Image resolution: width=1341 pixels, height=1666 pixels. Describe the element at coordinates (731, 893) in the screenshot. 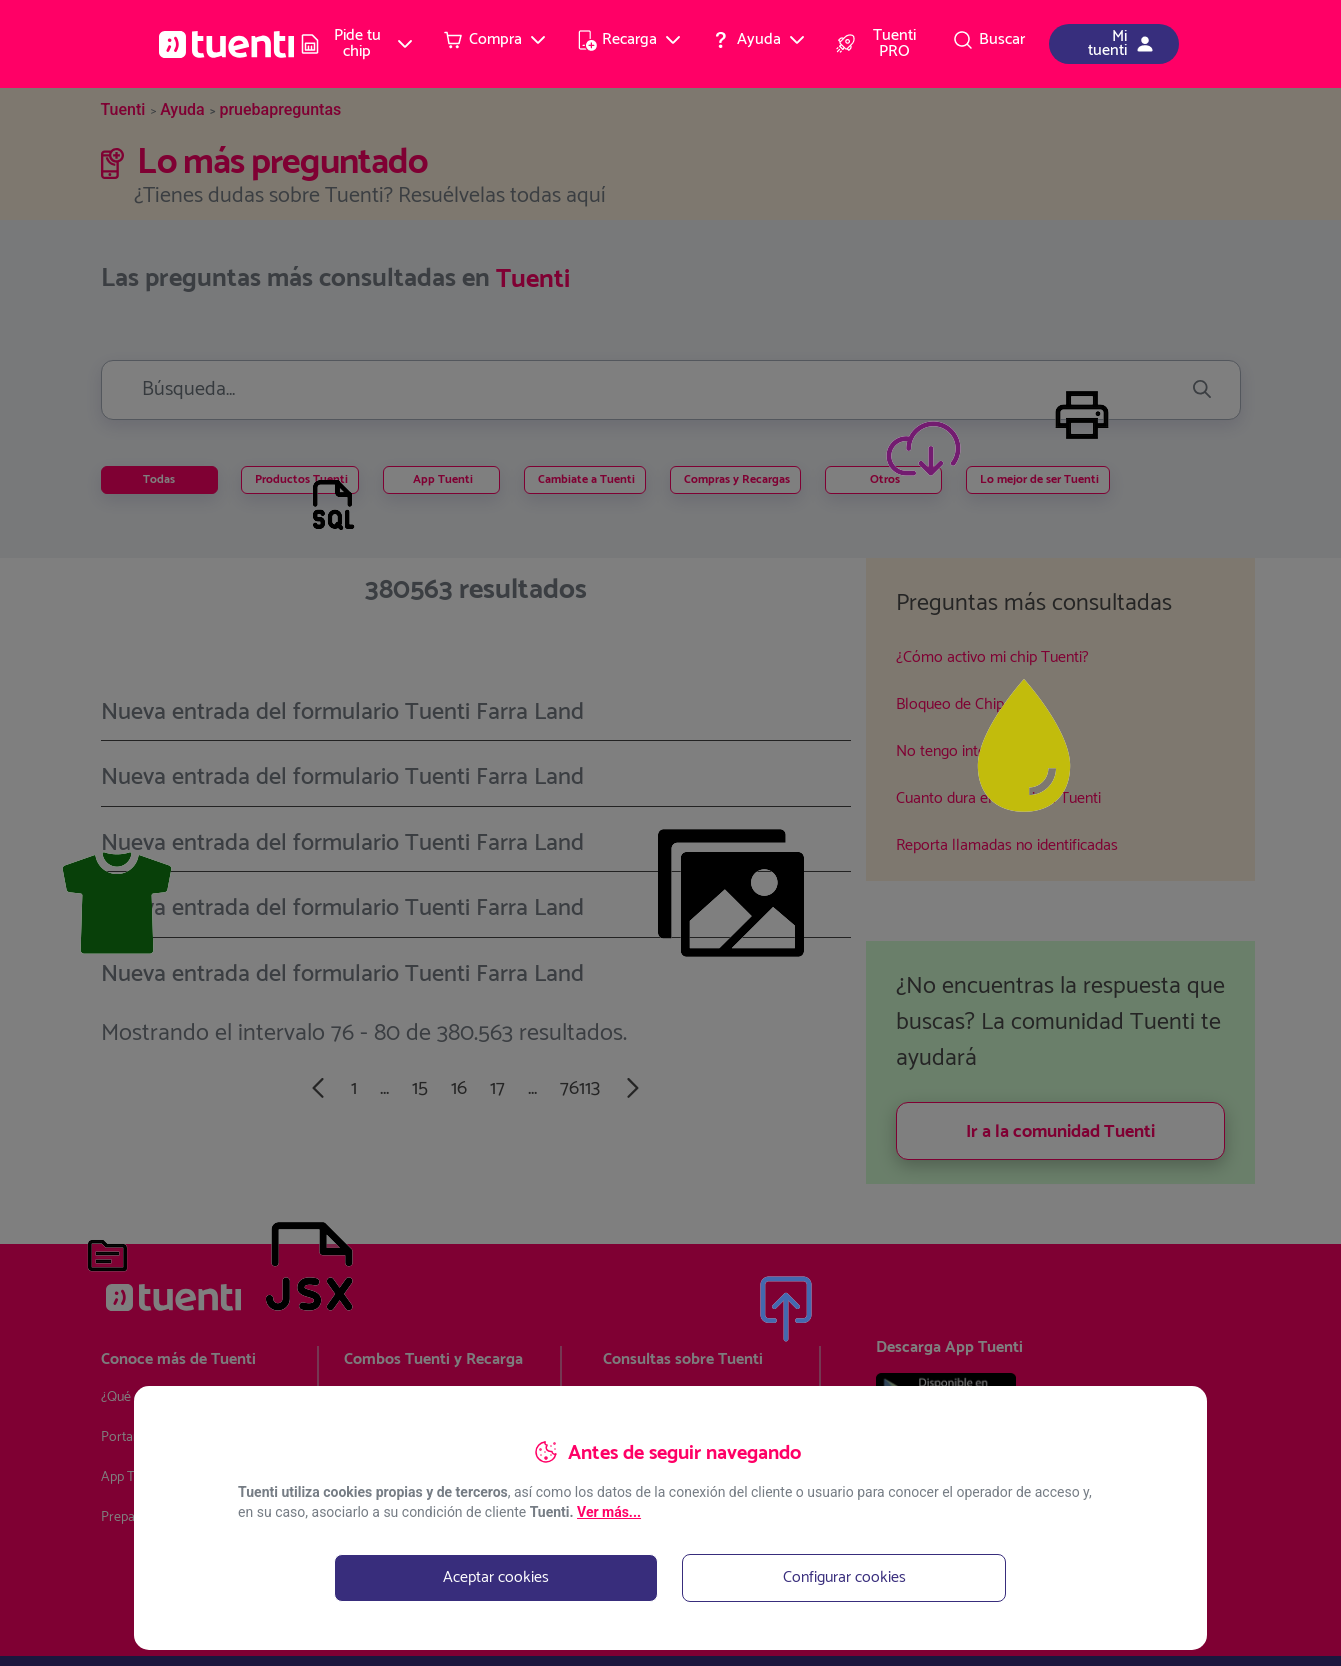

I see `view photo gallery` at that location.